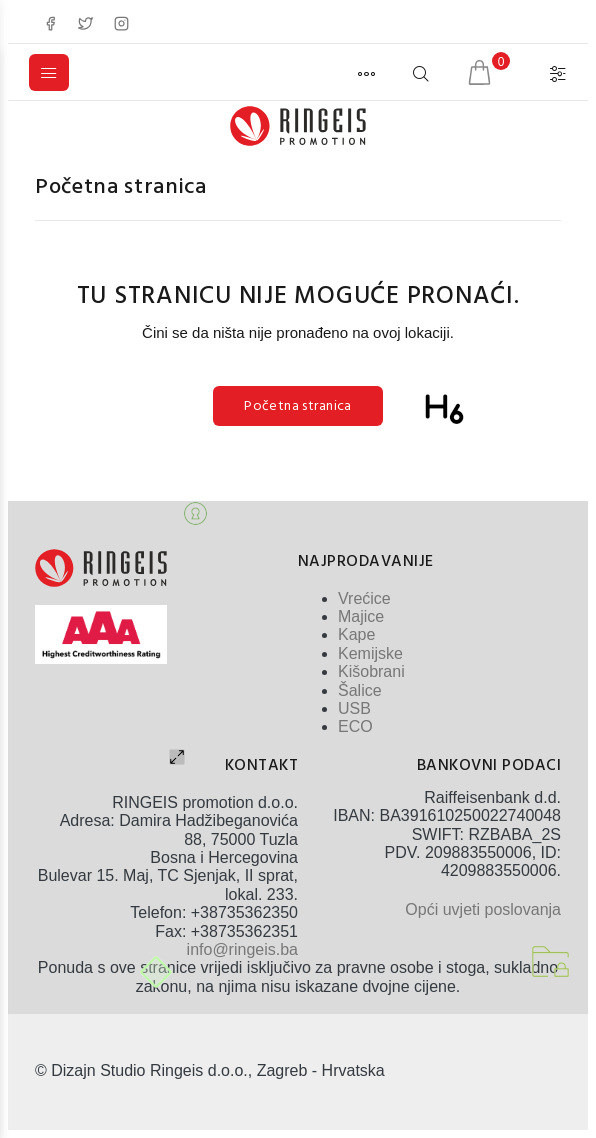 The height and width of the screenshot is (1138, 596). I want to click on access a password-protected folder, so click(550, 961).